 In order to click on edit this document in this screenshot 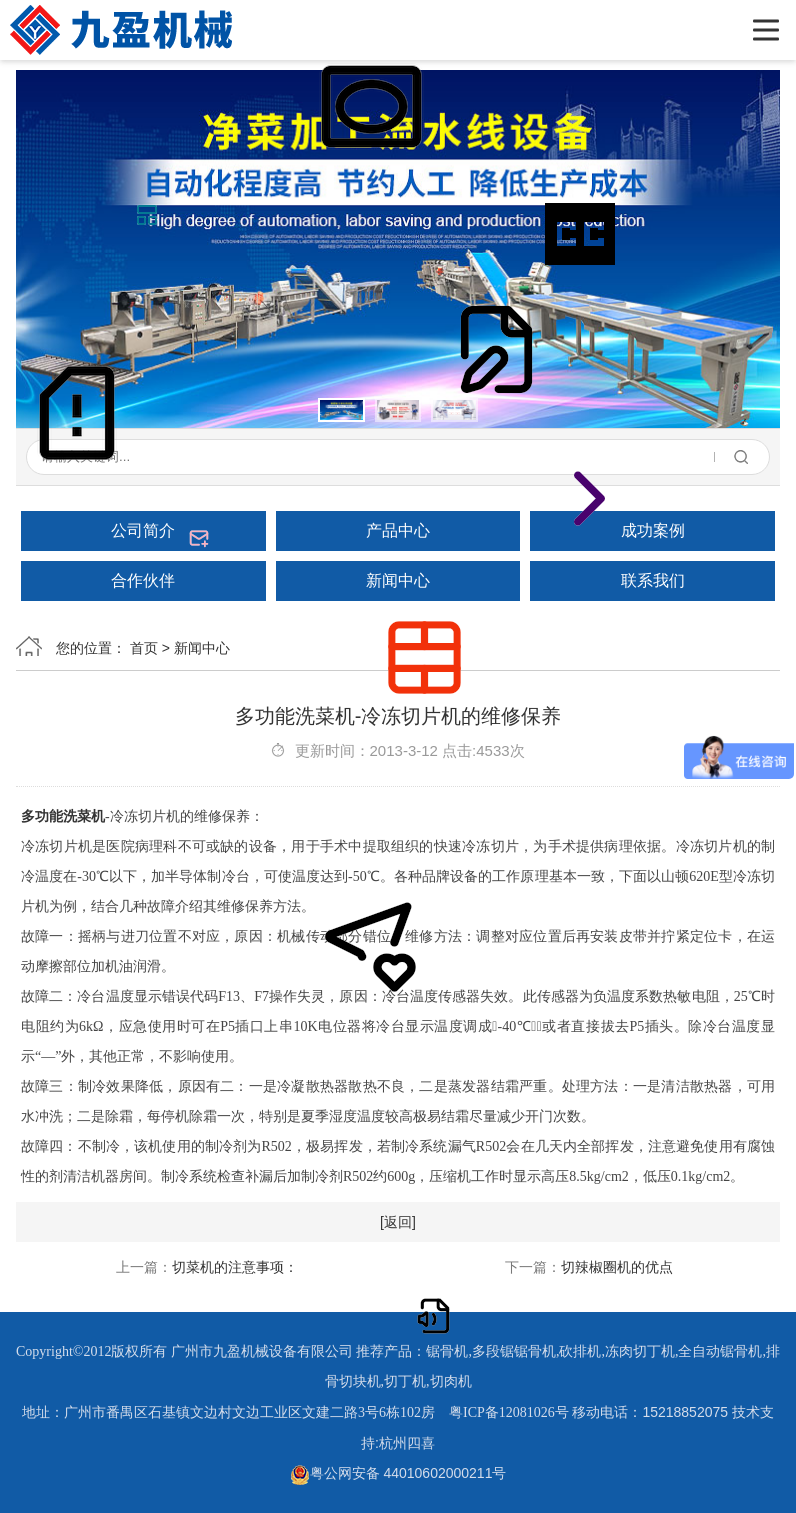, I will do `click(496, 349)`.